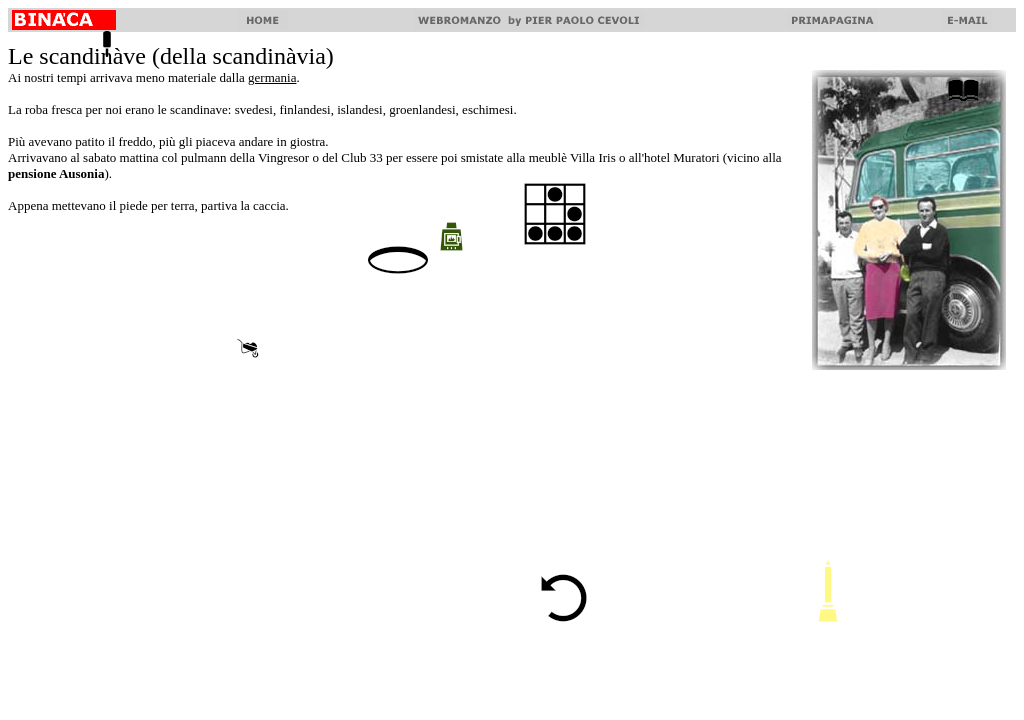 The image size is (1024, 720). What do you see at coordinates (555, 214) in the screenshot?
I see `conway's game of life glider pattern` at bounding box center [555, 214].